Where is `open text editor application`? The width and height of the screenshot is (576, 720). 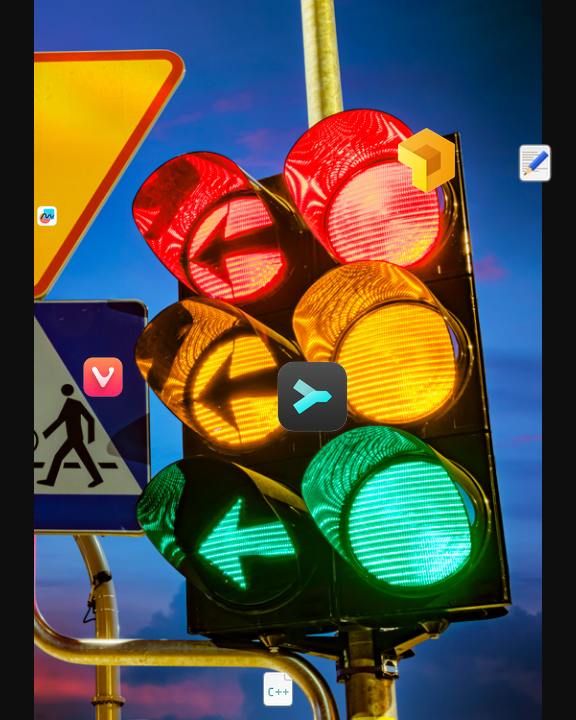
open text editor application is located at coordinates (535, 163).